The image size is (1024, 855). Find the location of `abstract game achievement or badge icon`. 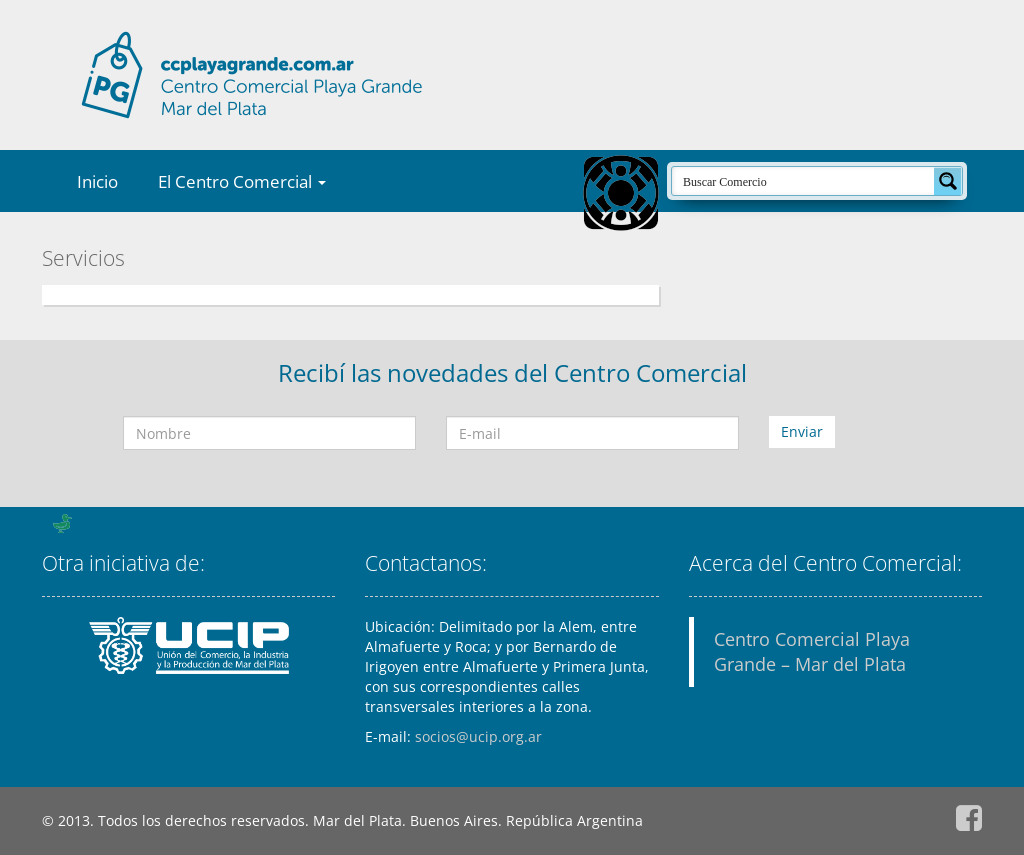

abstract game achievement or badge icon is located at coordinates (621, 193).